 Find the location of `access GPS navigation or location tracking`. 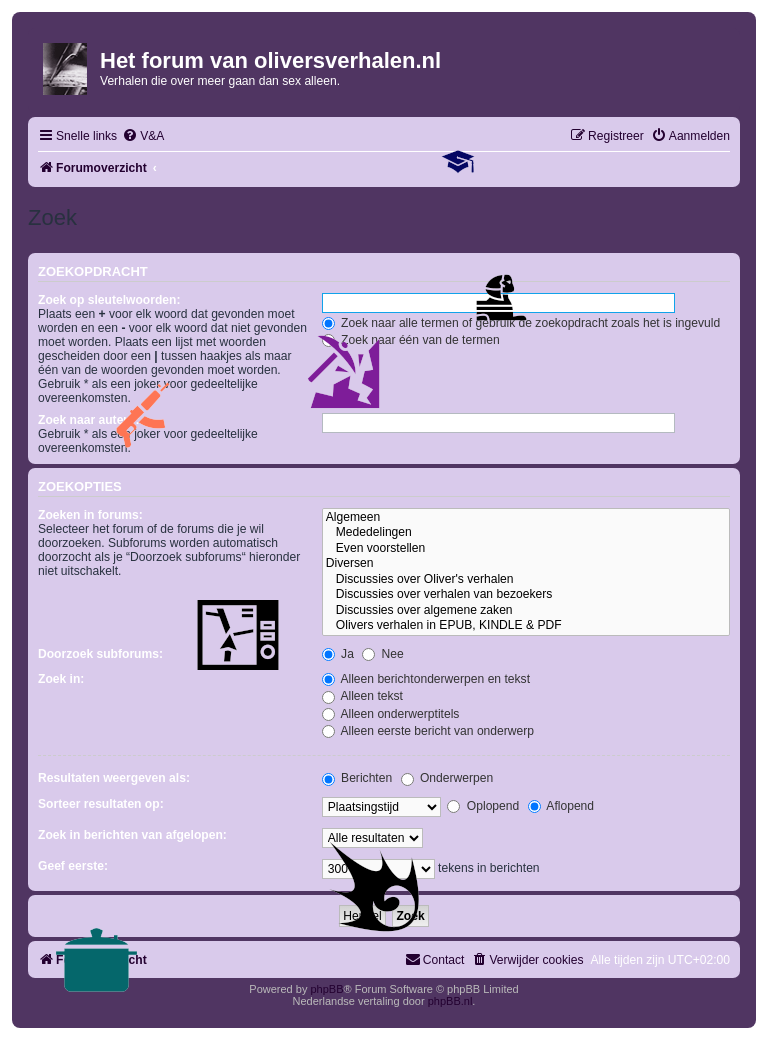

access GPS navigation or location tracking is located at coordinates (238, 635).